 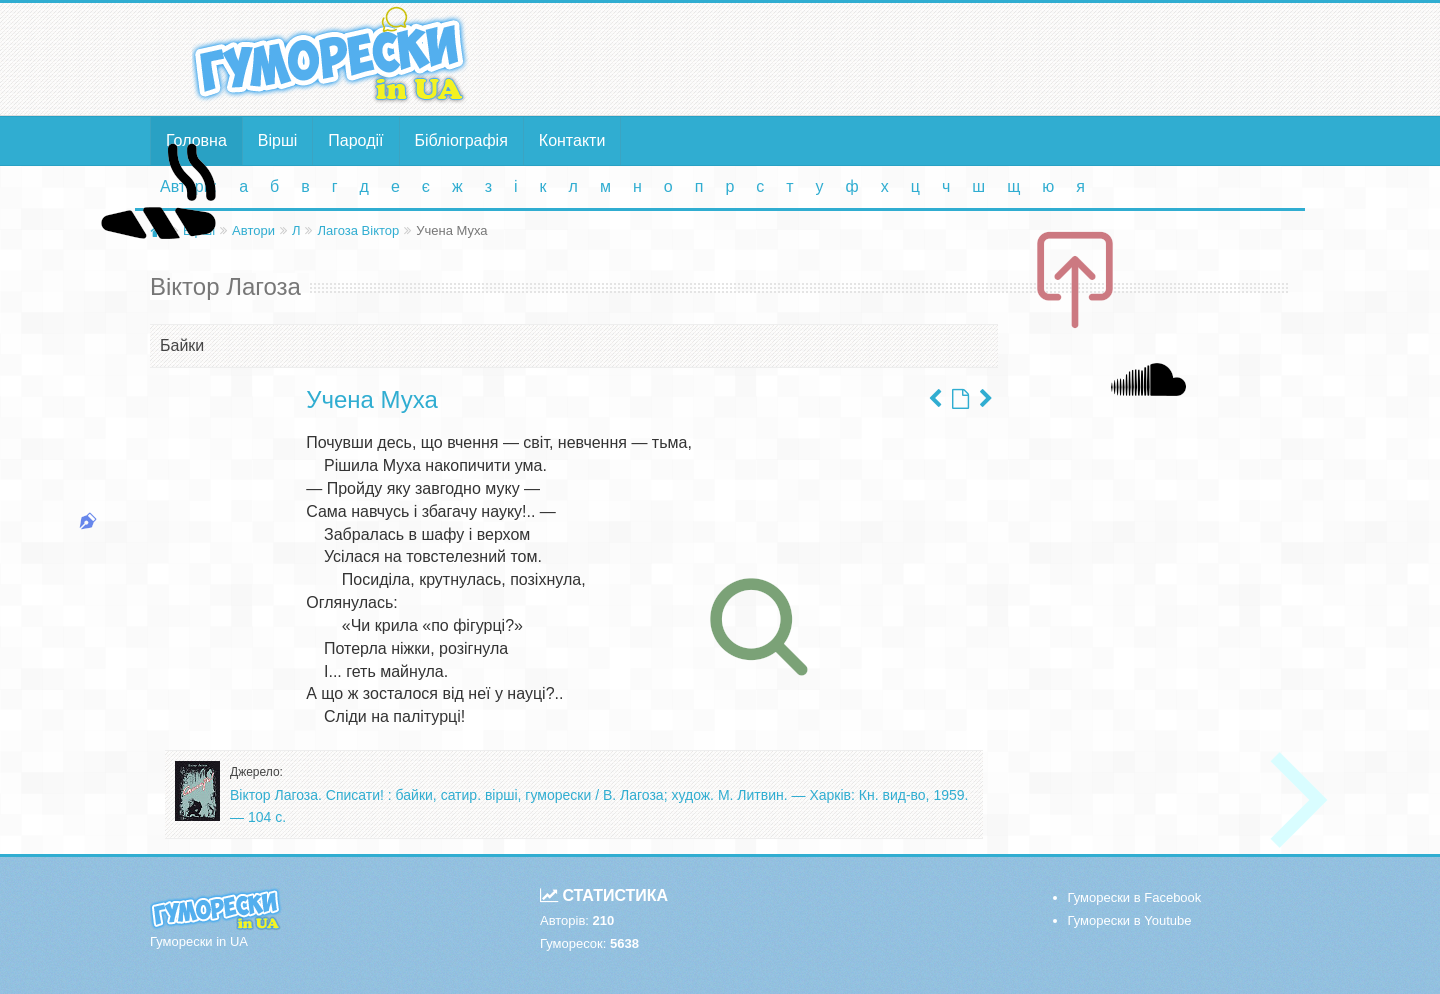 What do you see at coordinates (1075, 280) in the screenshot?
I see `upload a file or document` at bounding box center [1075, 280].